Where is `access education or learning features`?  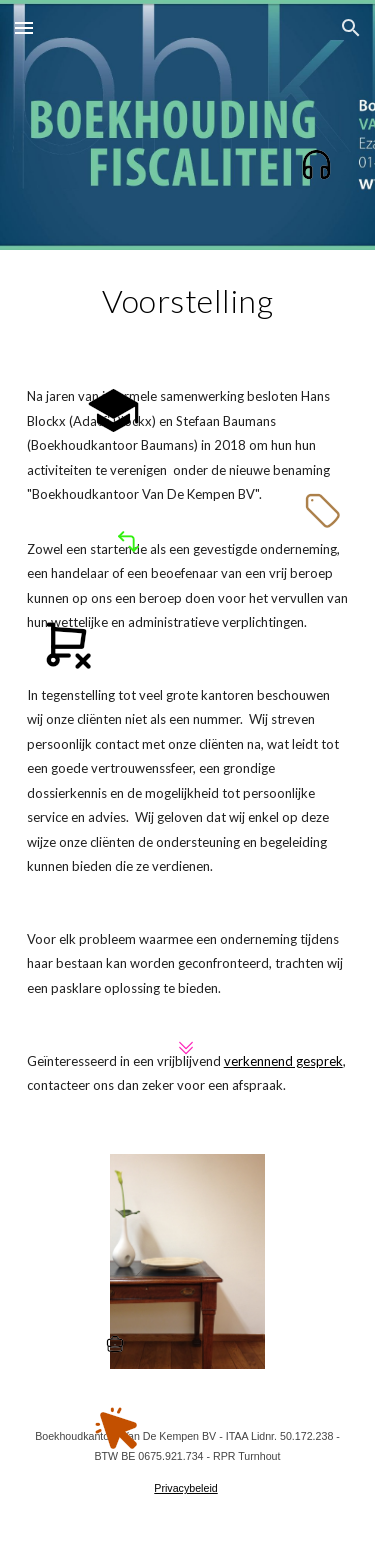
access education or learning features is located at coordinates (113, 410).